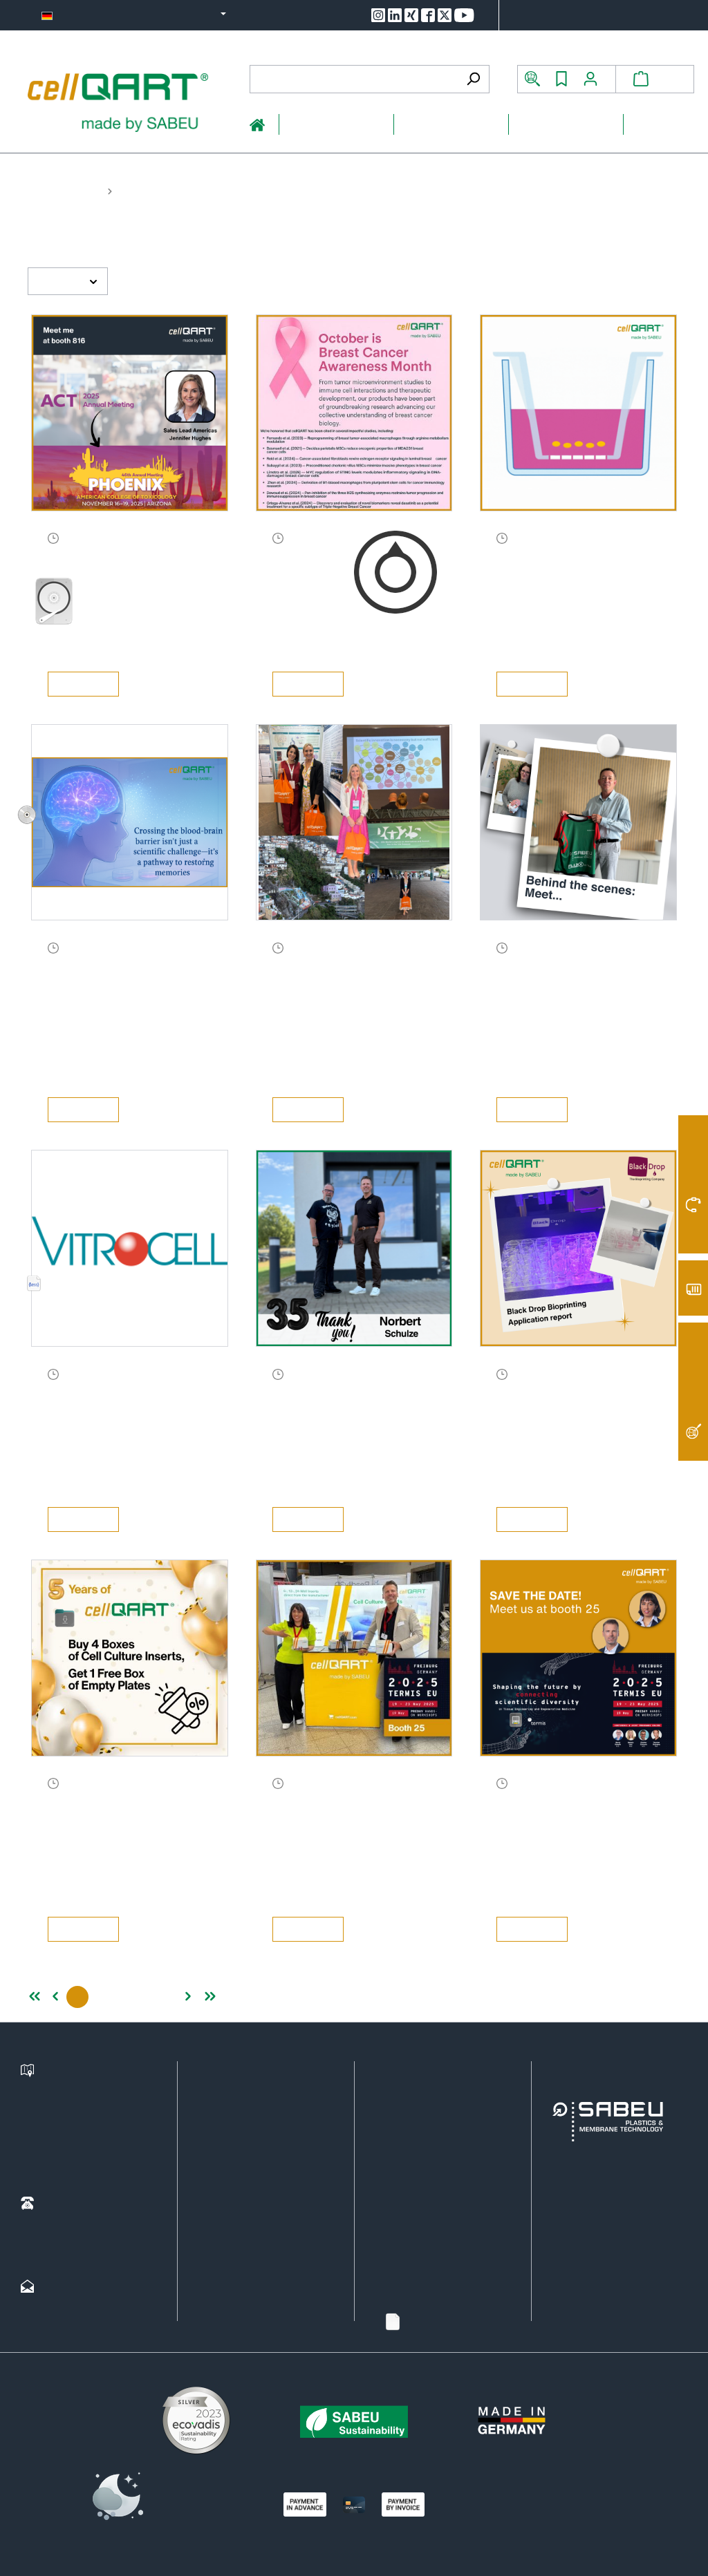 Image resolution: width=708 pixels, height=2576 pixels. Describe the element at coordinates (27, 815) in the screenshot. I see `access DVD-RAM drive or disc` at that location.